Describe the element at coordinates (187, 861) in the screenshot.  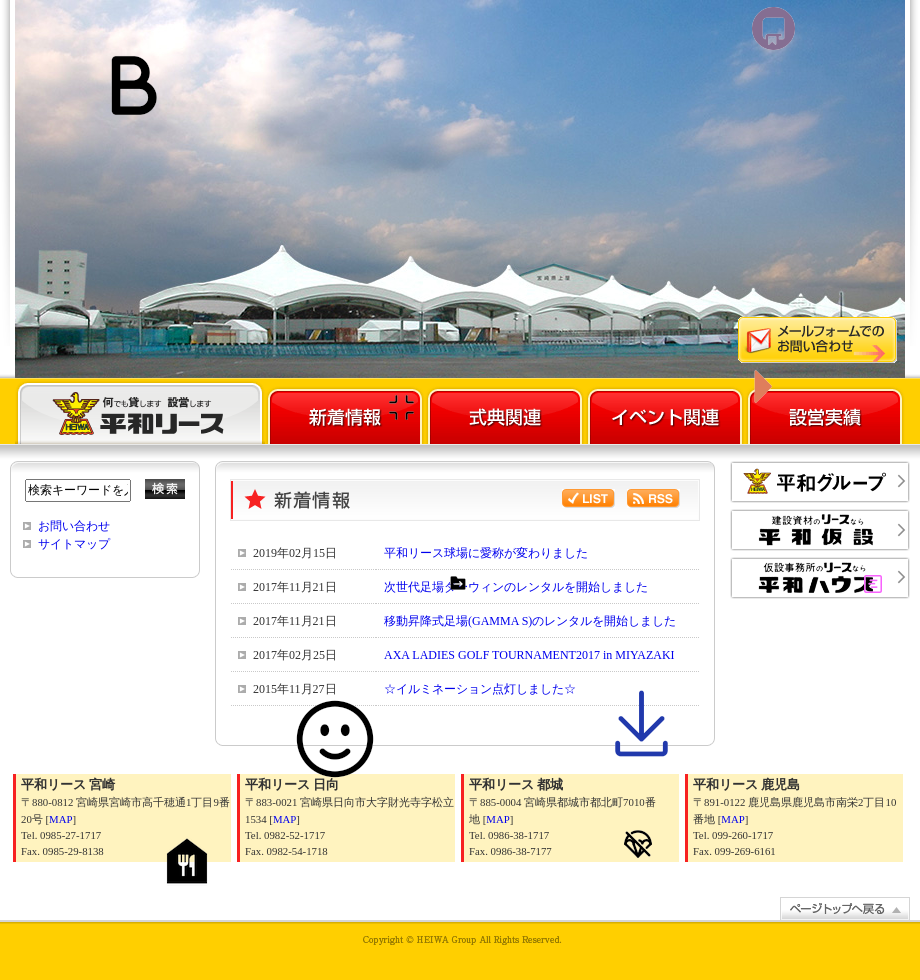
I see `find nearby food banks or food assistance locations` at that location.